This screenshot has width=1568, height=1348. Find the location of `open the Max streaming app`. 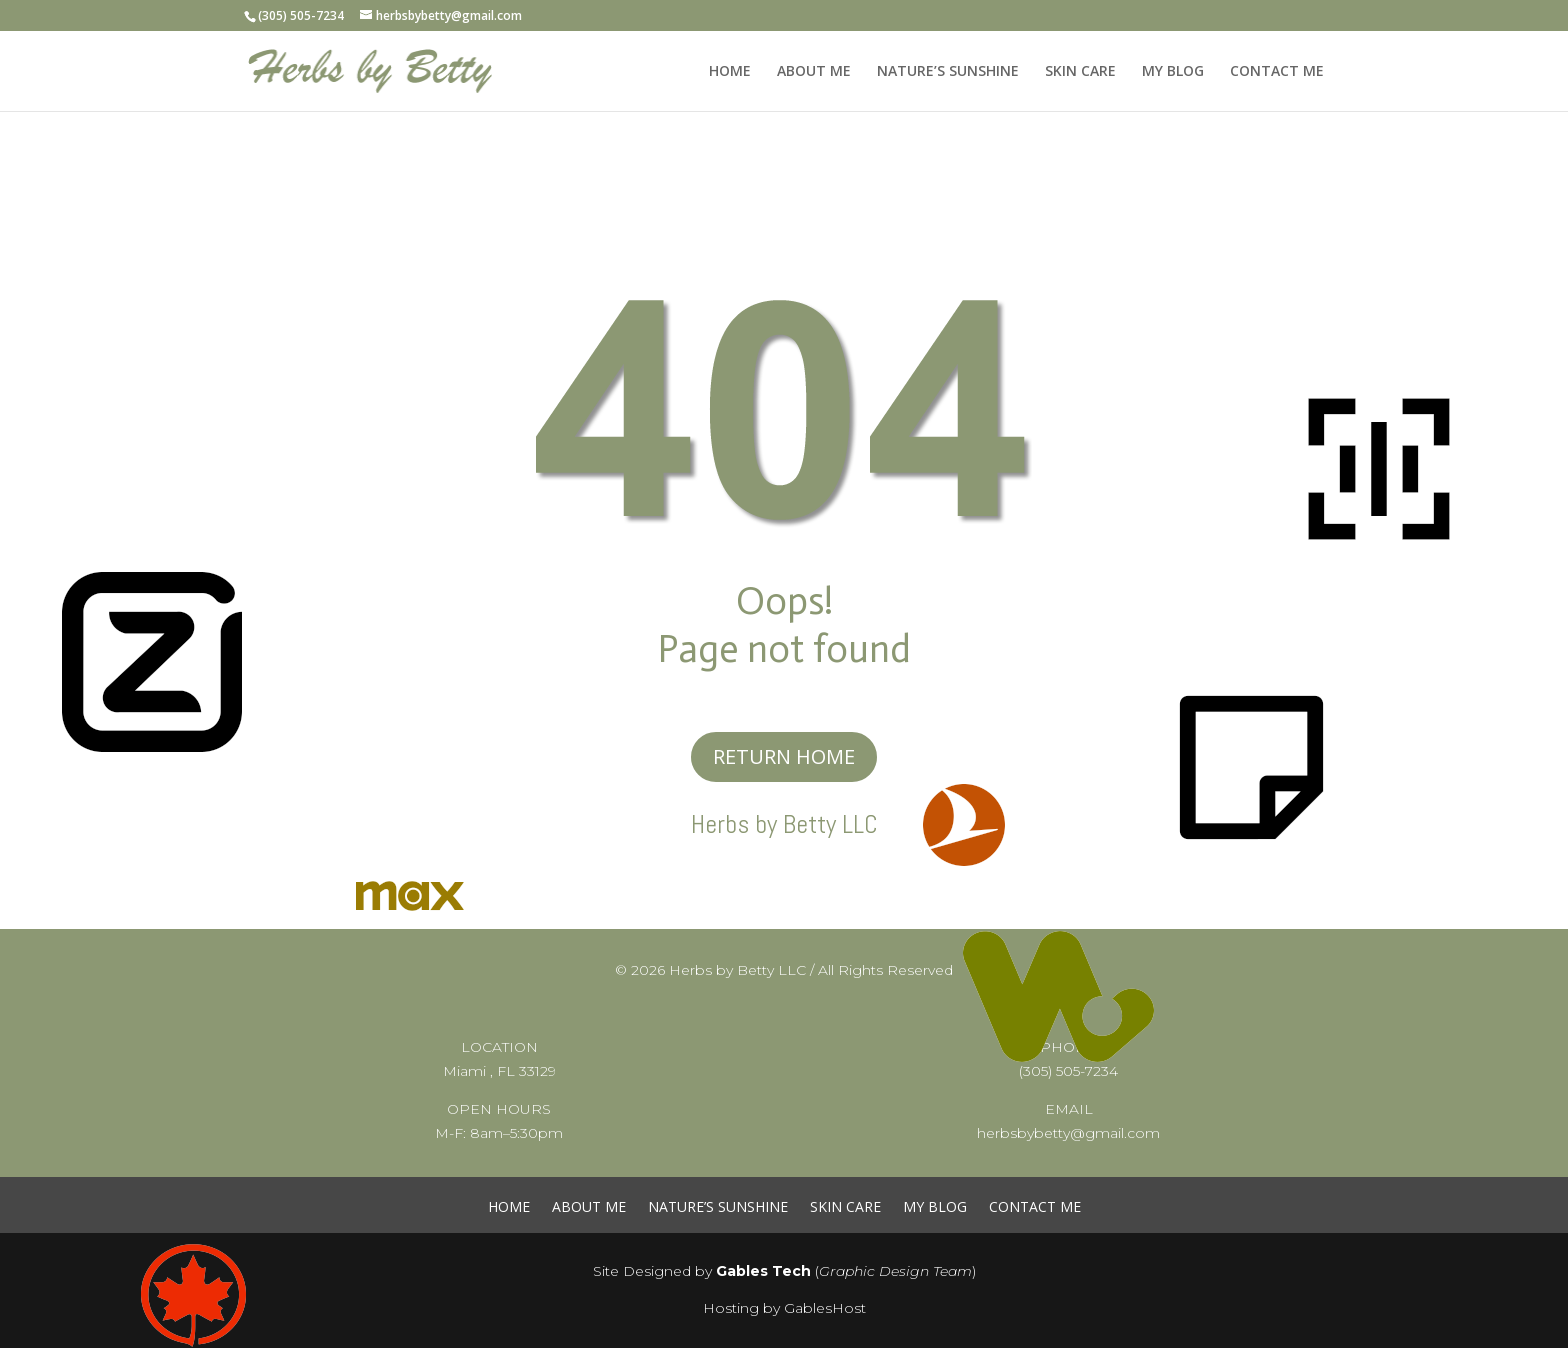

open the Max streaming app is located at coordinates (410, 896).